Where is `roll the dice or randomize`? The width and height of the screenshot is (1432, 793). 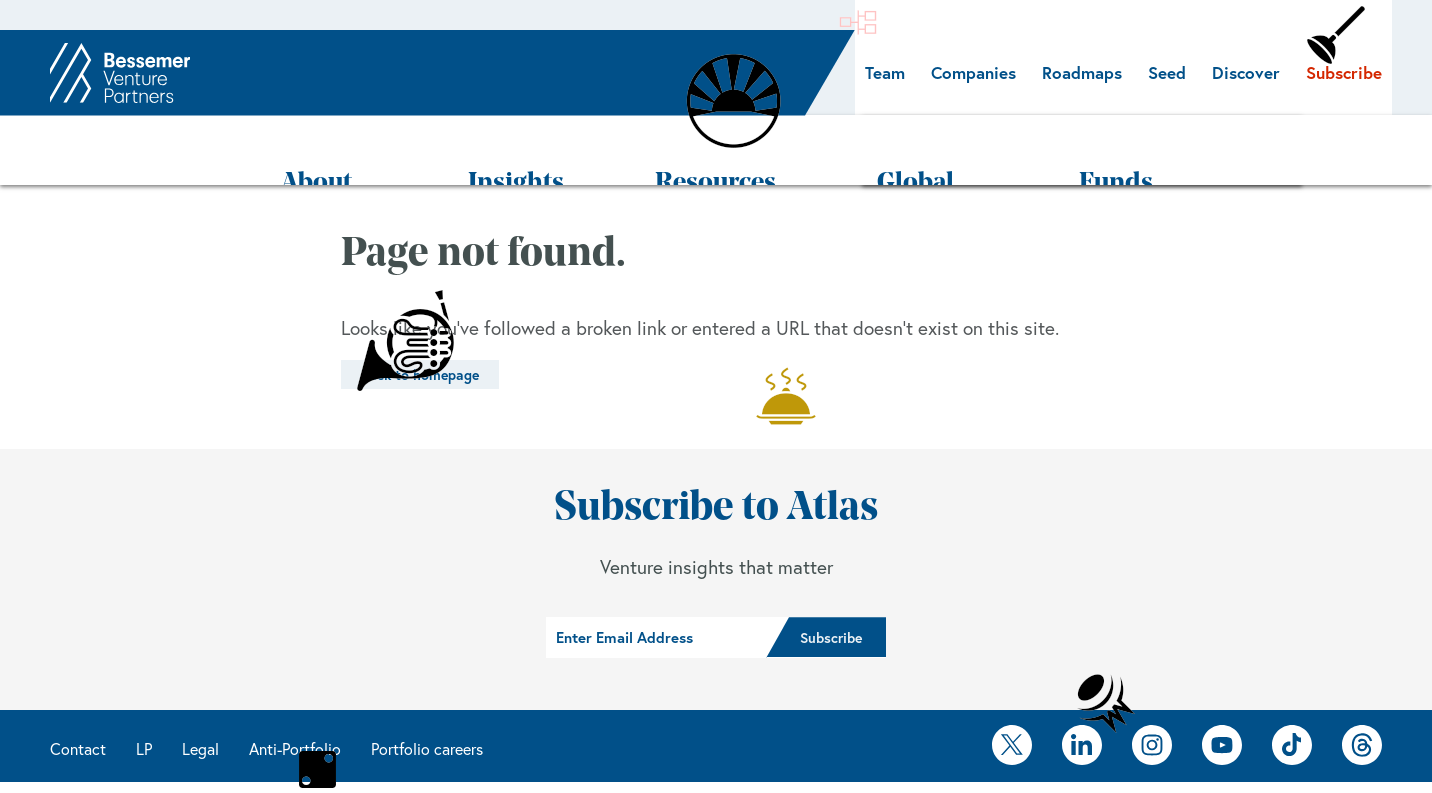 roll the dice or randomize is located at coordinates (317, 769).